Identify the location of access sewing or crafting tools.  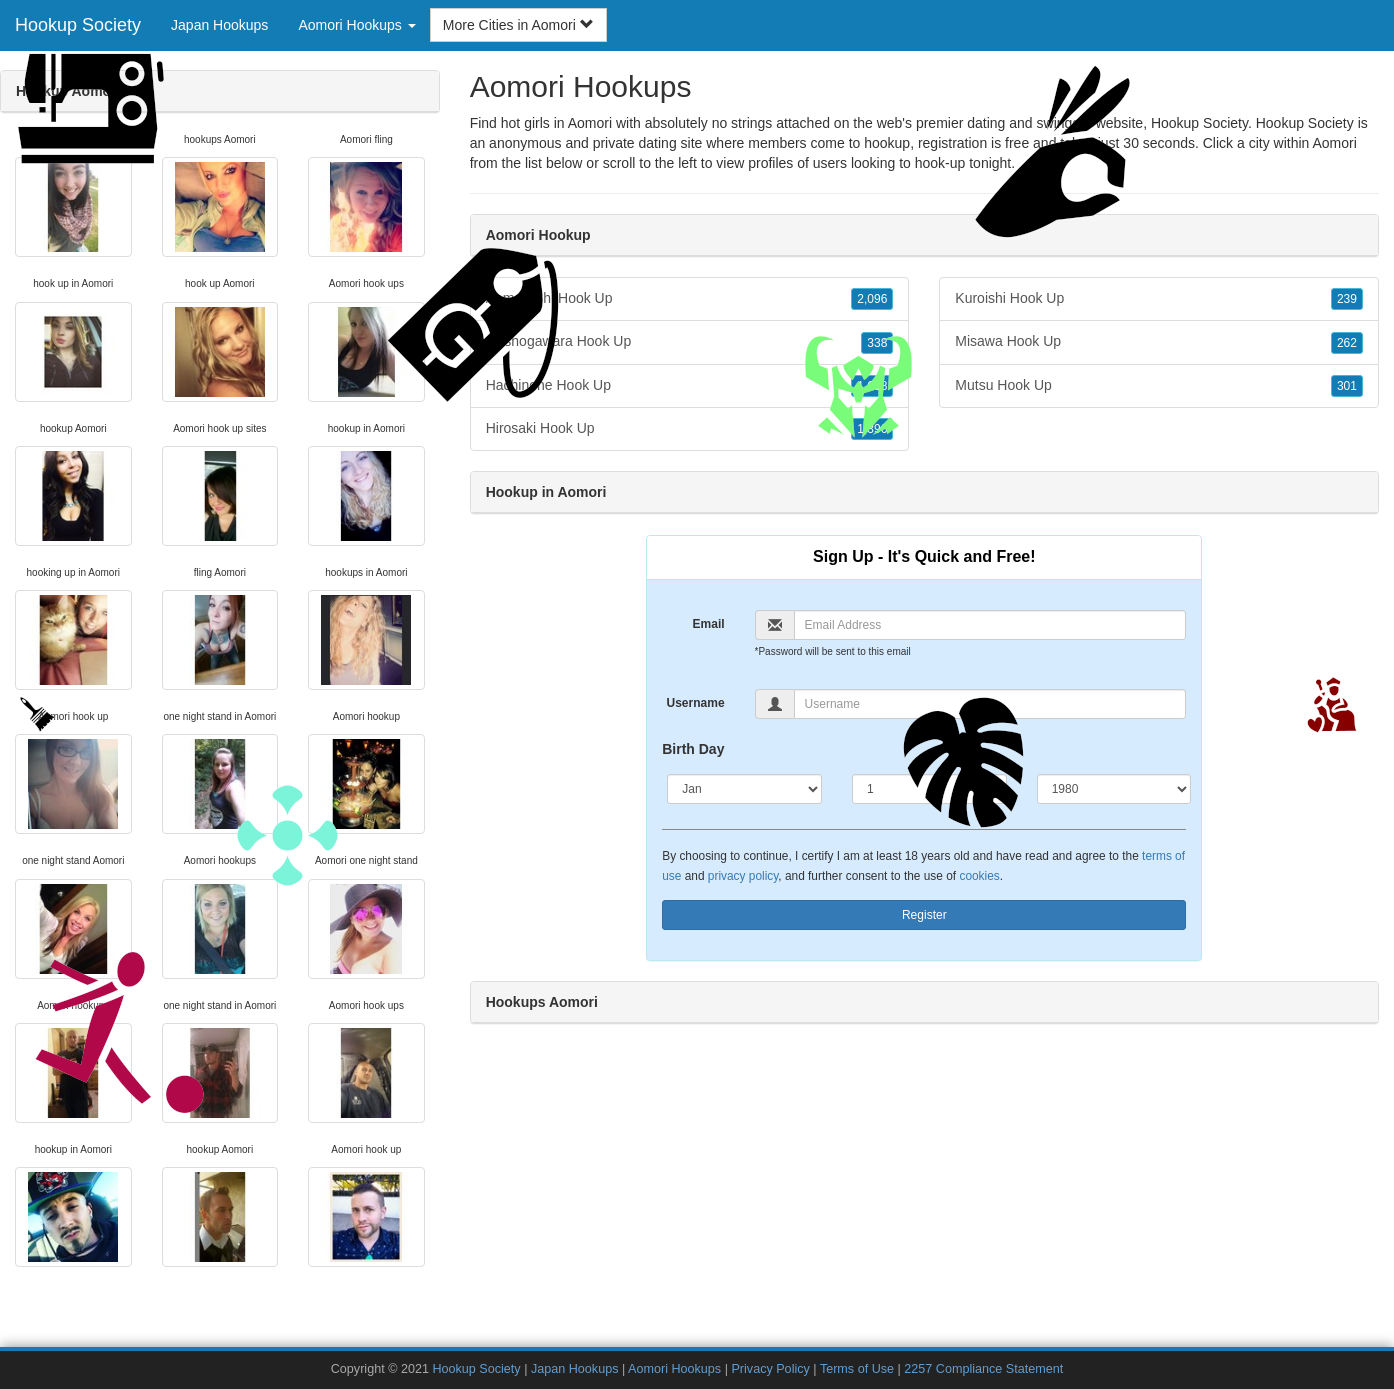
(91, 97).